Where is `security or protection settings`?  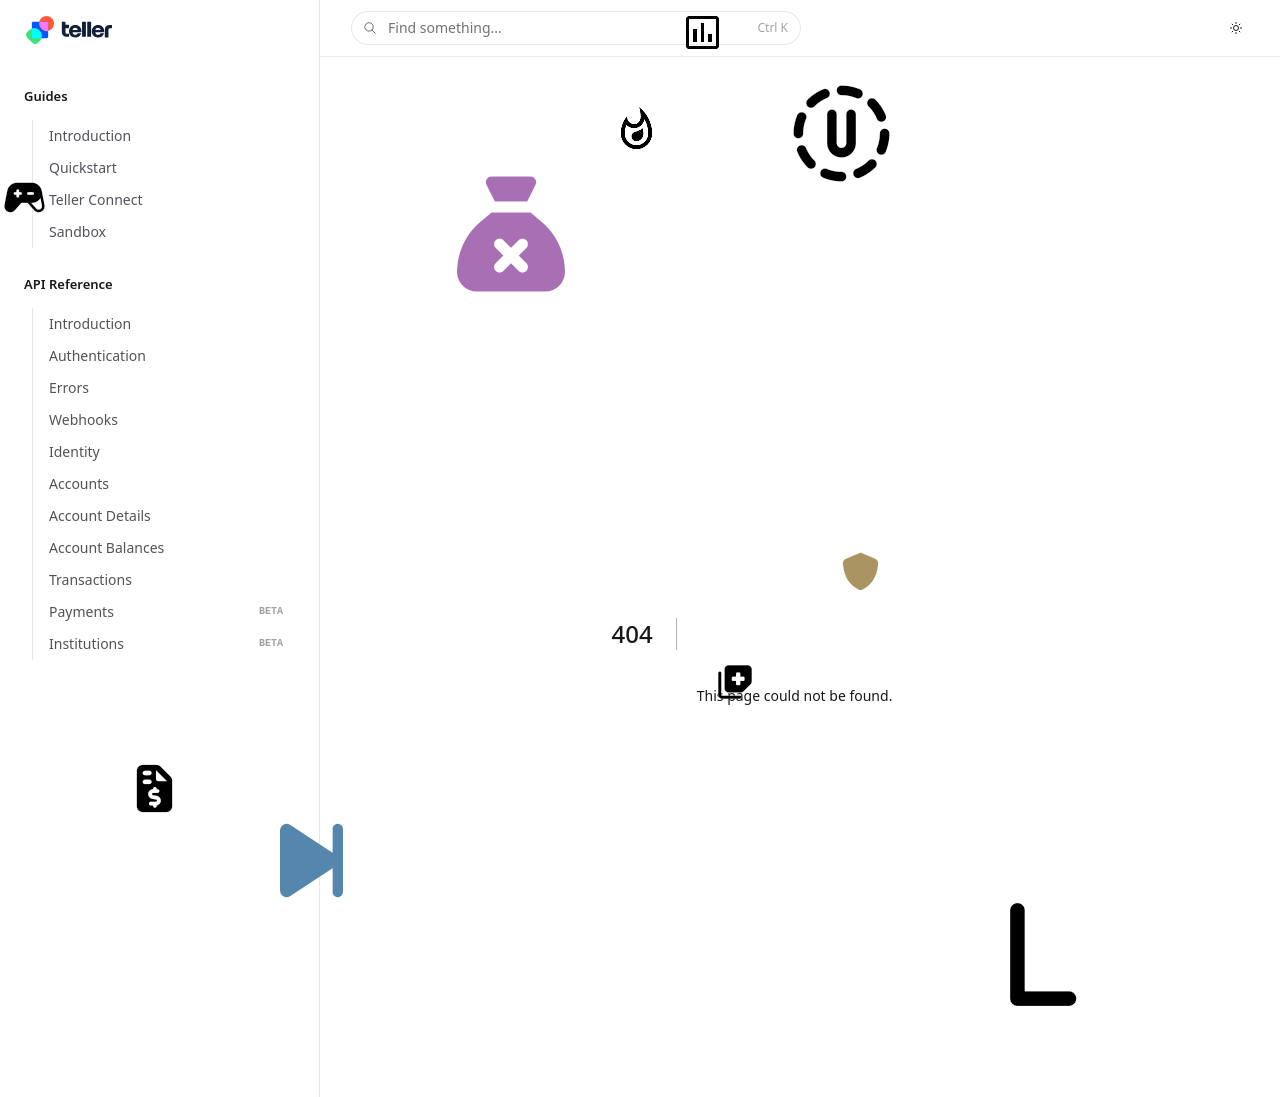
security or protection settings is located at coordinates (860, 571).